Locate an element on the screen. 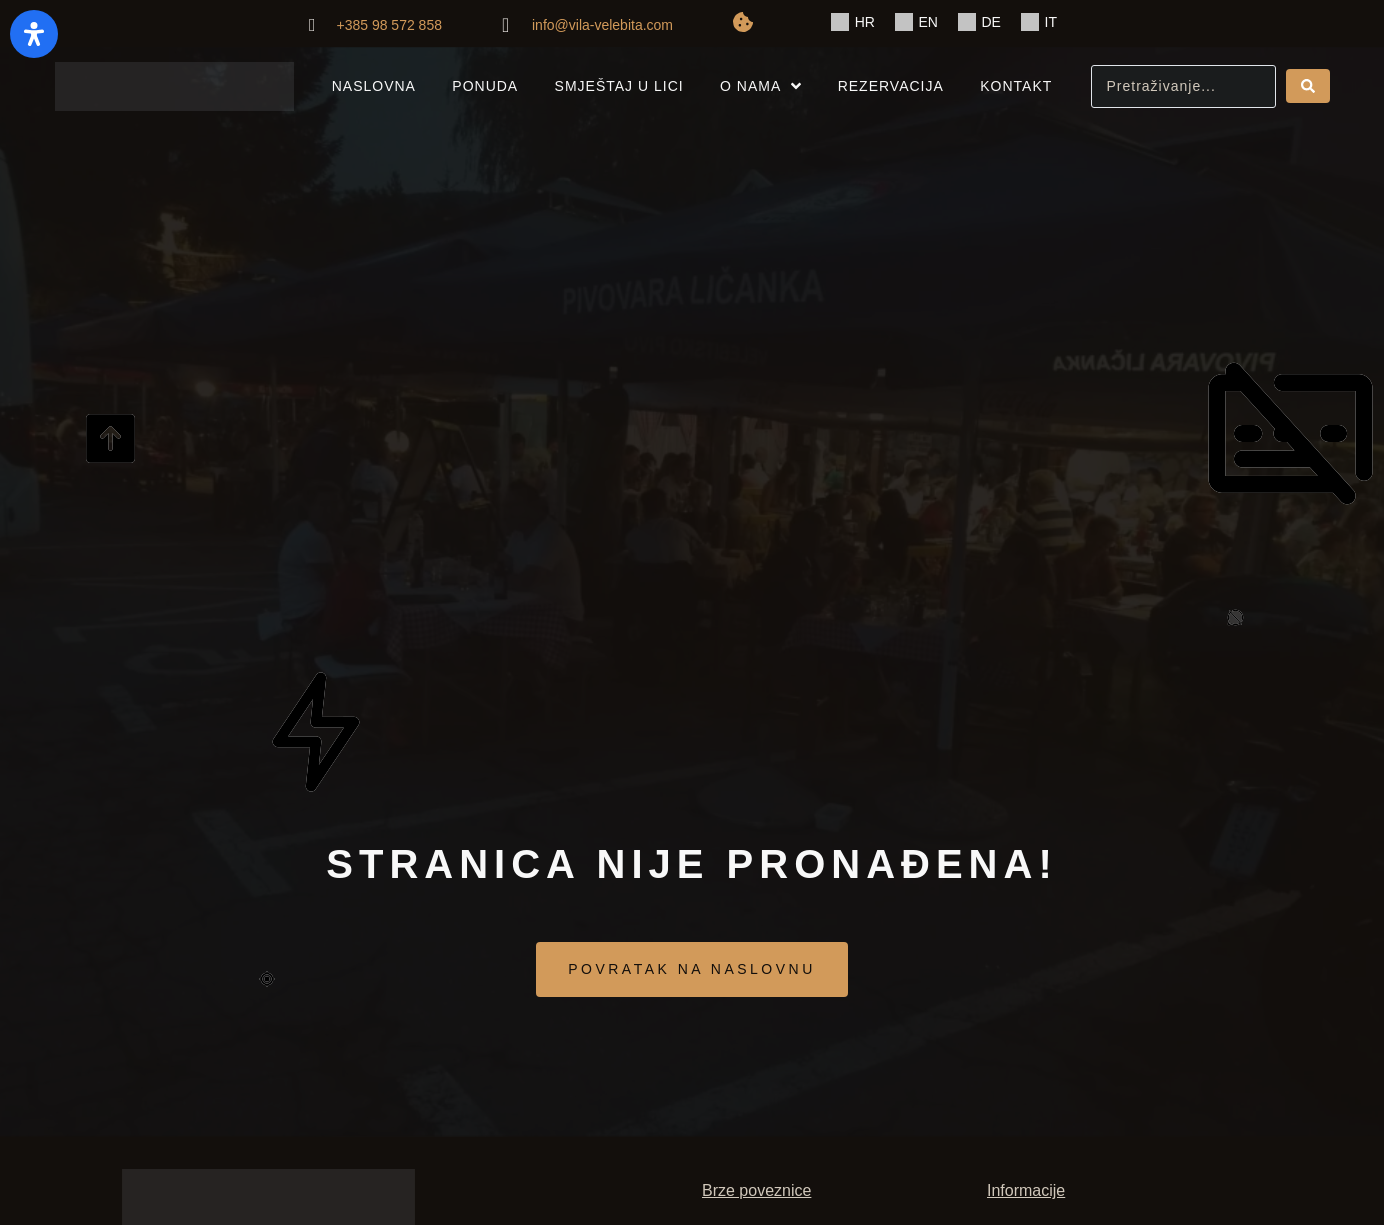  mute or disable chat notifications is located at coordinates (1235, 617).